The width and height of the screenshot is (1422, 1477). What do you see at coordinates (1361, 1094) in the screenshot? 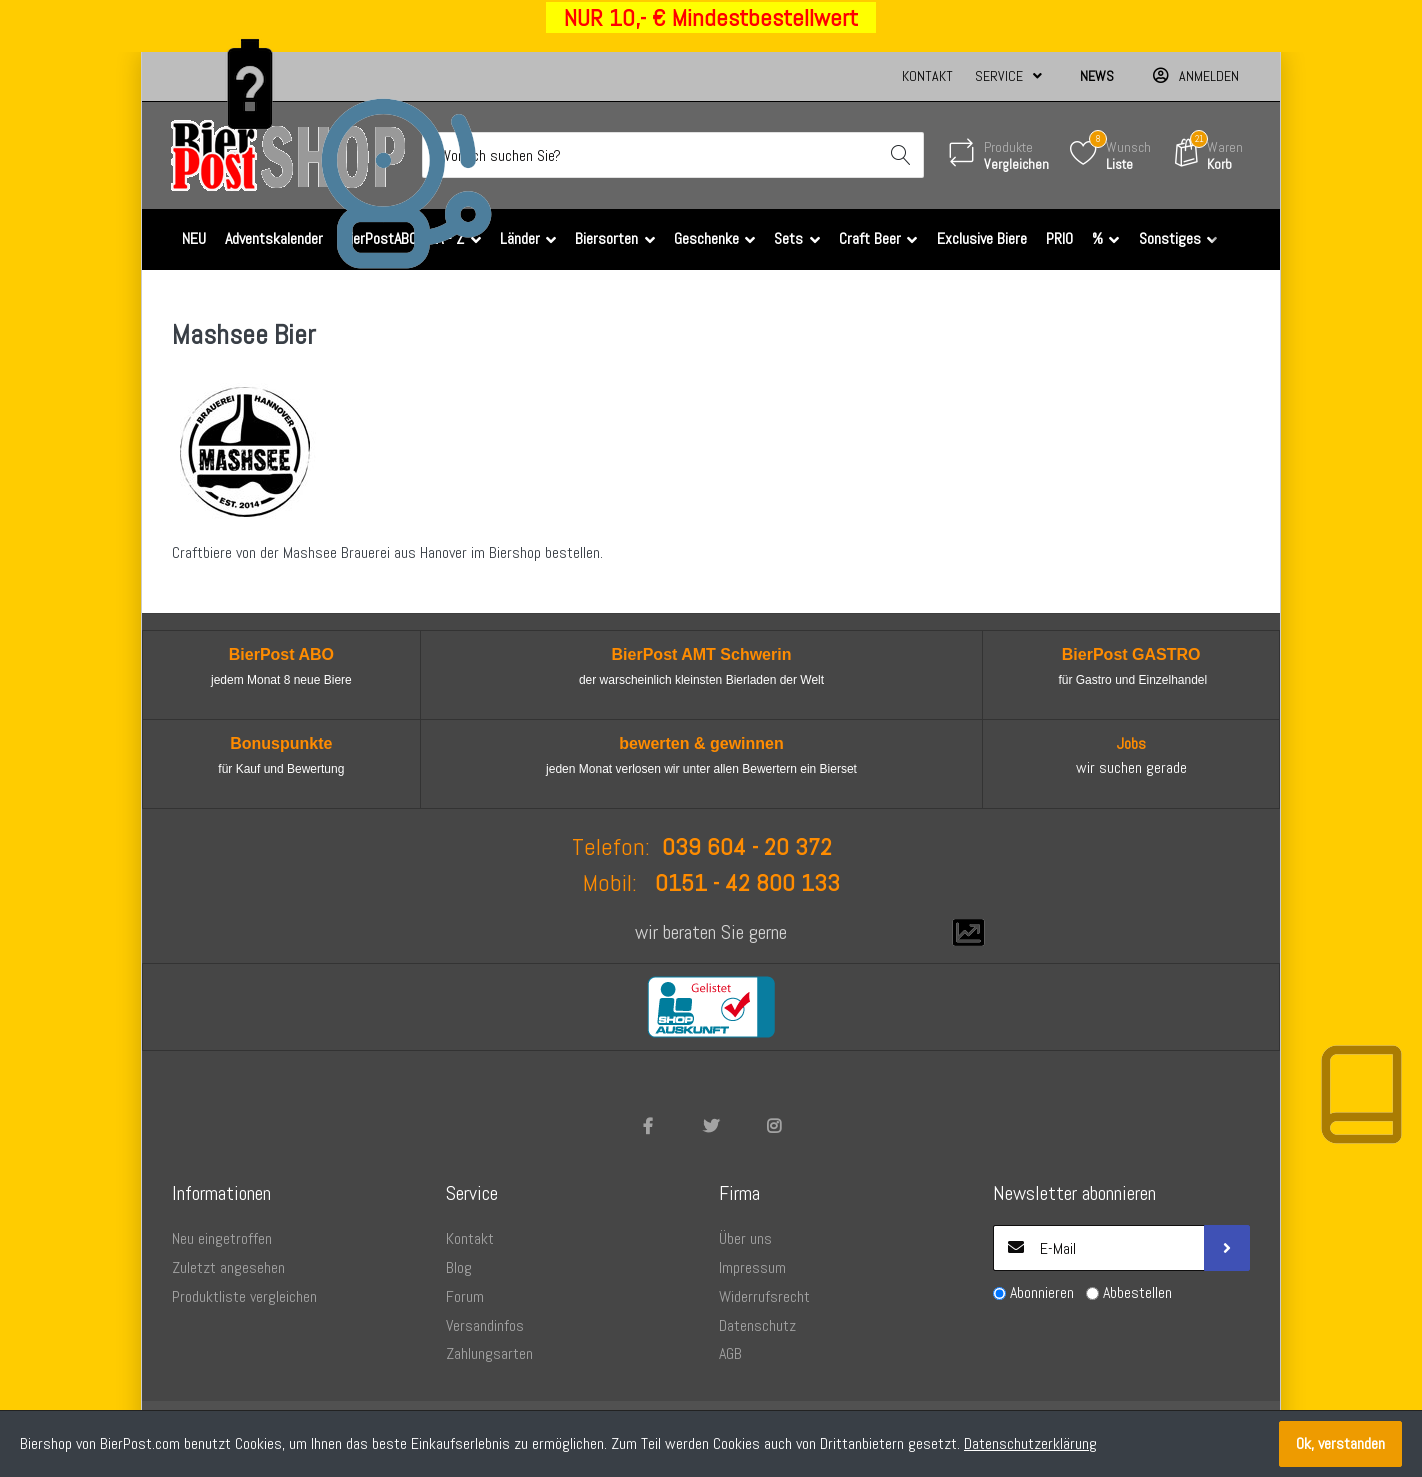
I see `open library or reading list` at bounding box center [1361, 1094].